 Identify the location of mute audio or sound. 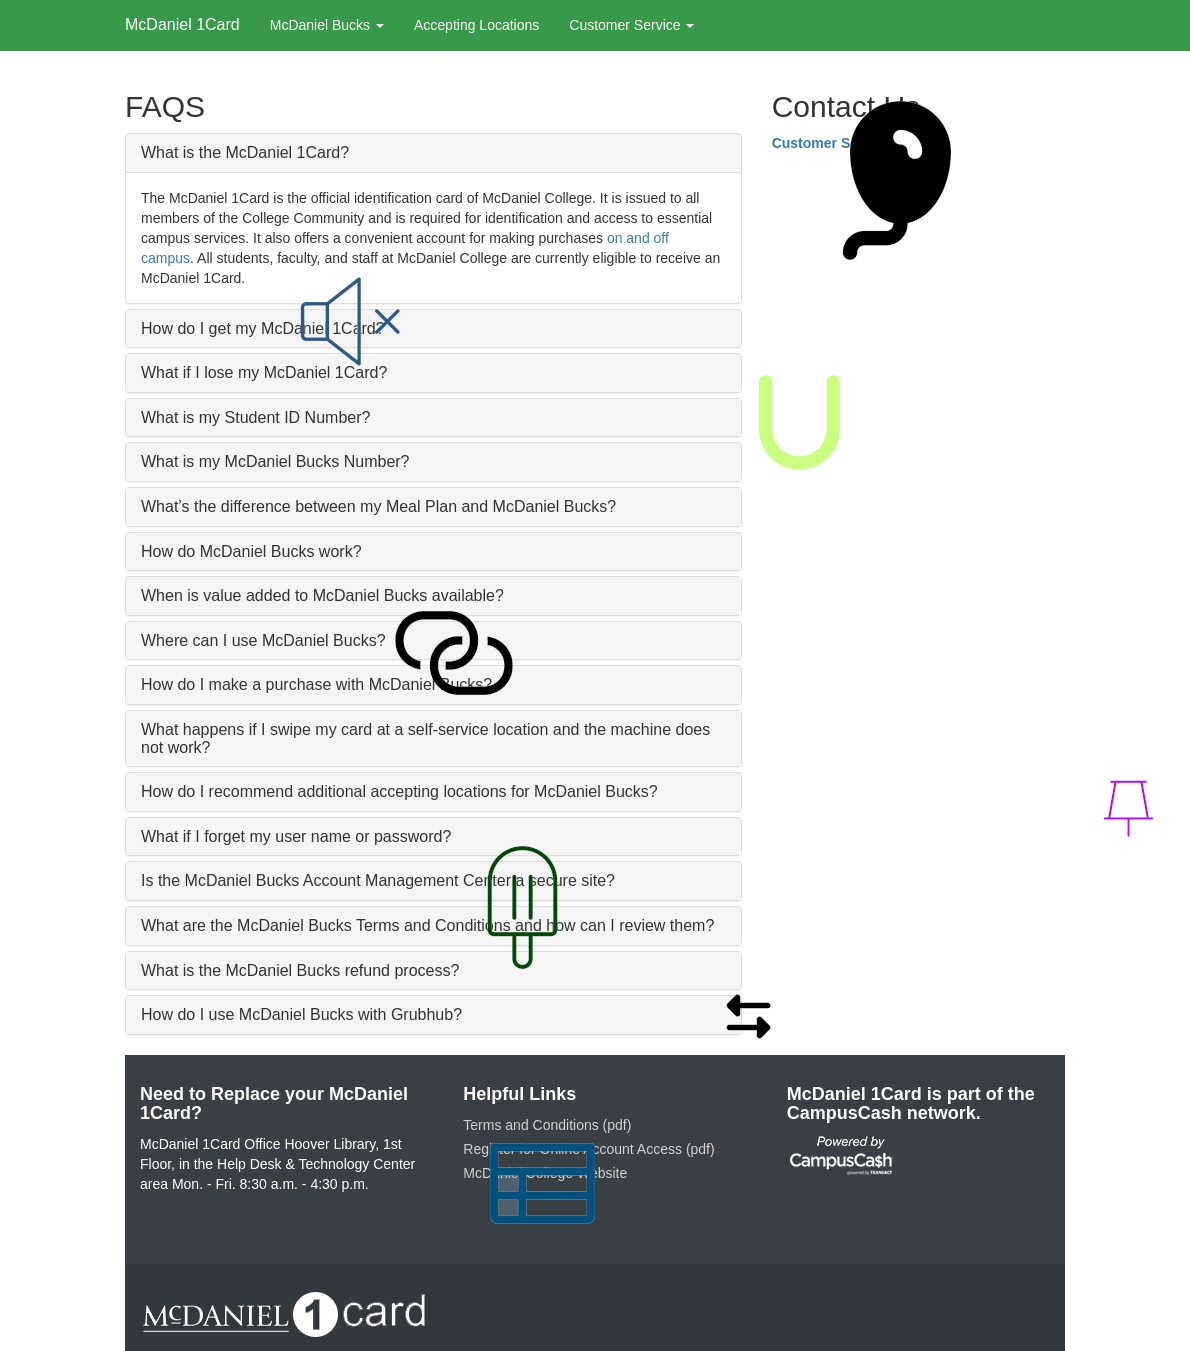
(348, 321).